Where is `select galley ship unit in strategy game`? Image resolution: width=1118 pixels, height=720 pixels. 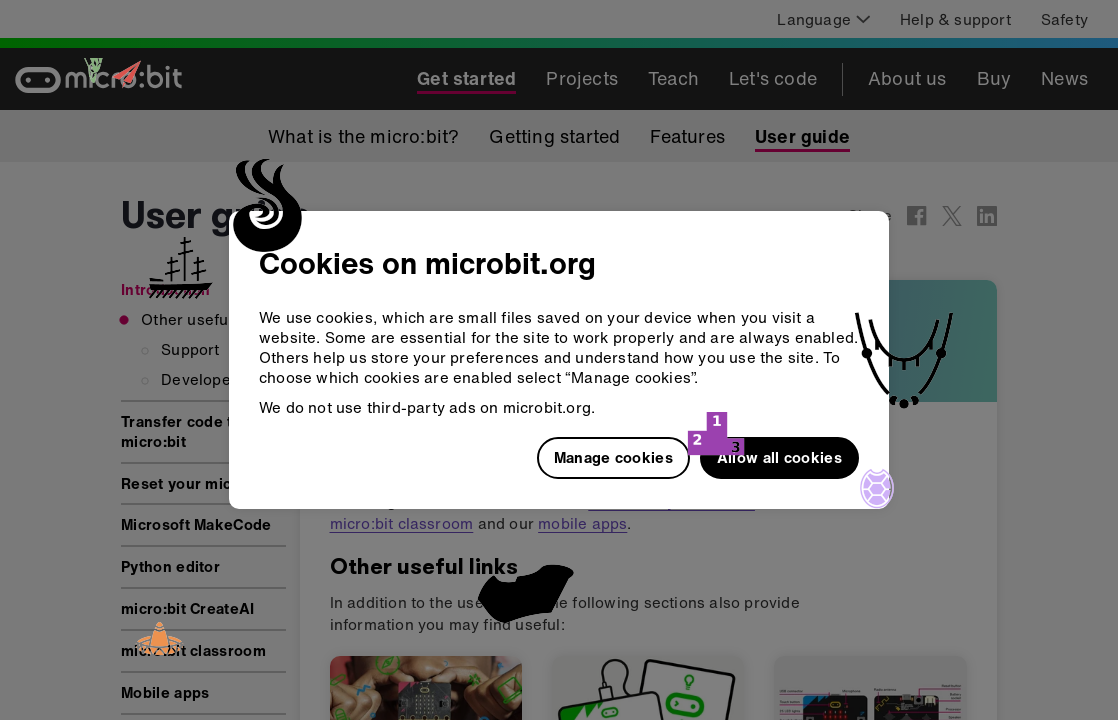
select galley ship unit in strategy game is located at coordinates (181, 268).